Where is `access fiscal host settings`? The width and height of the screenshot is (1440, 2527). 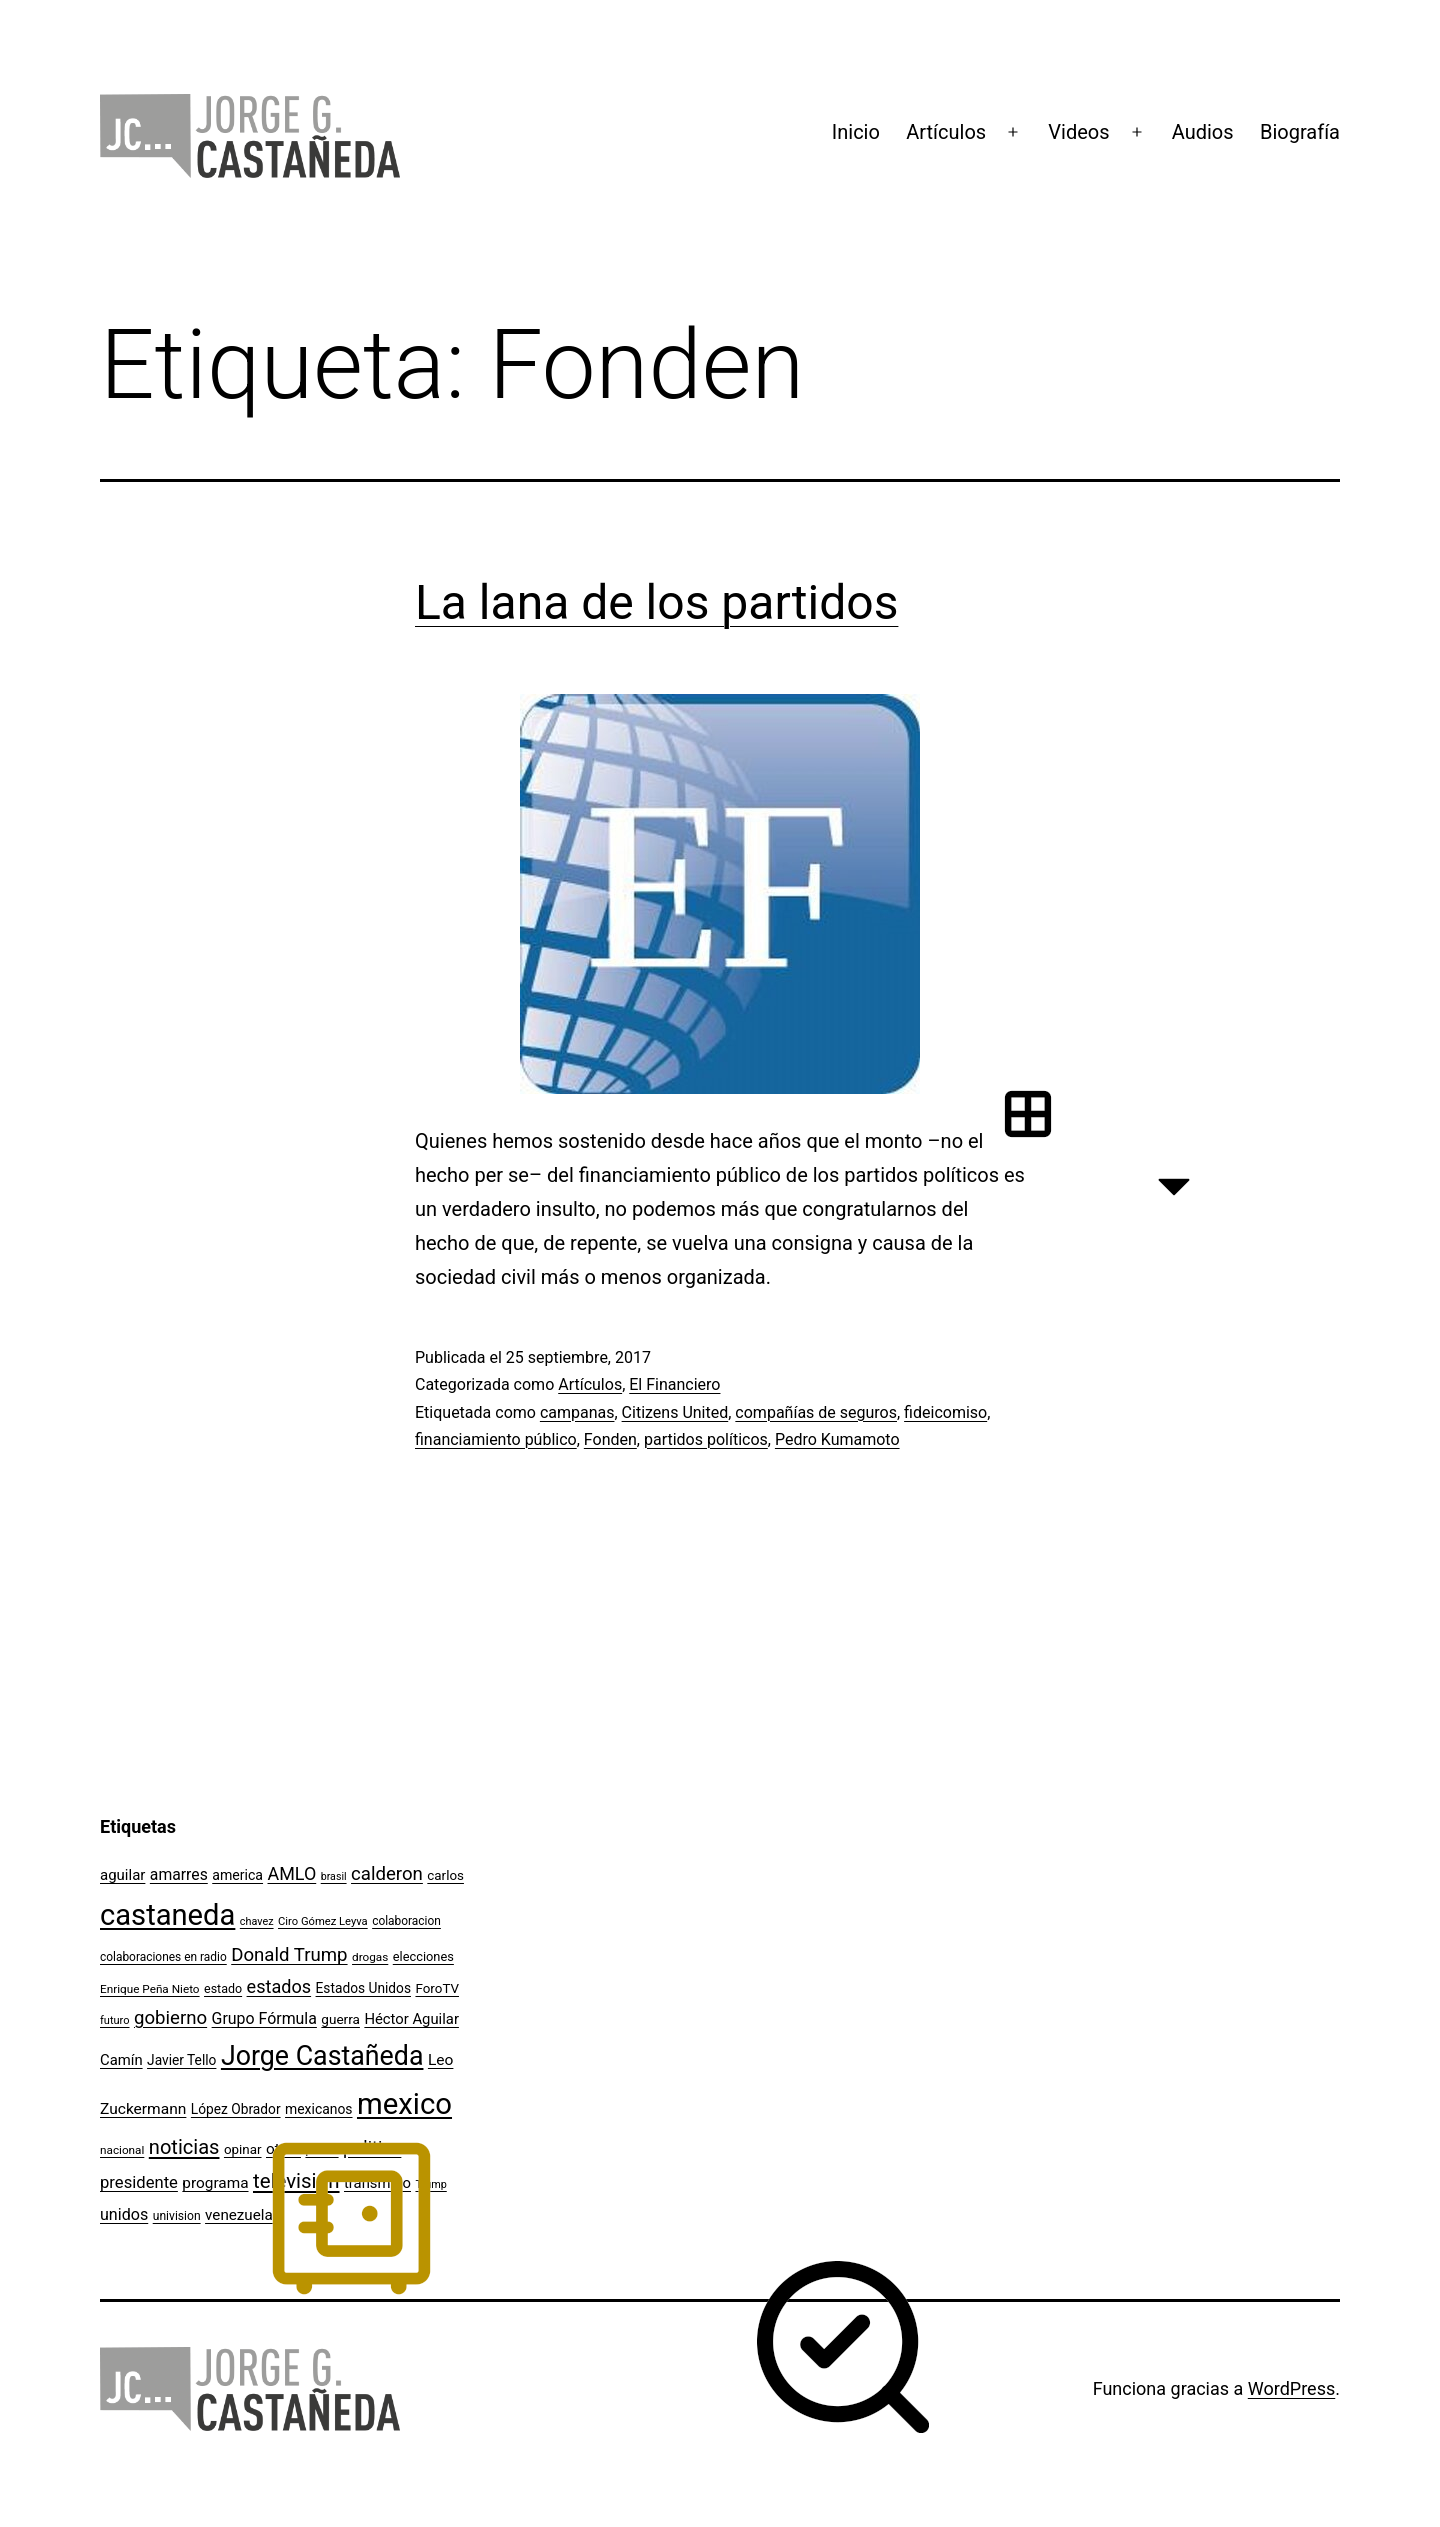 access fiscal host settings is located at coordinates (351, 2221).